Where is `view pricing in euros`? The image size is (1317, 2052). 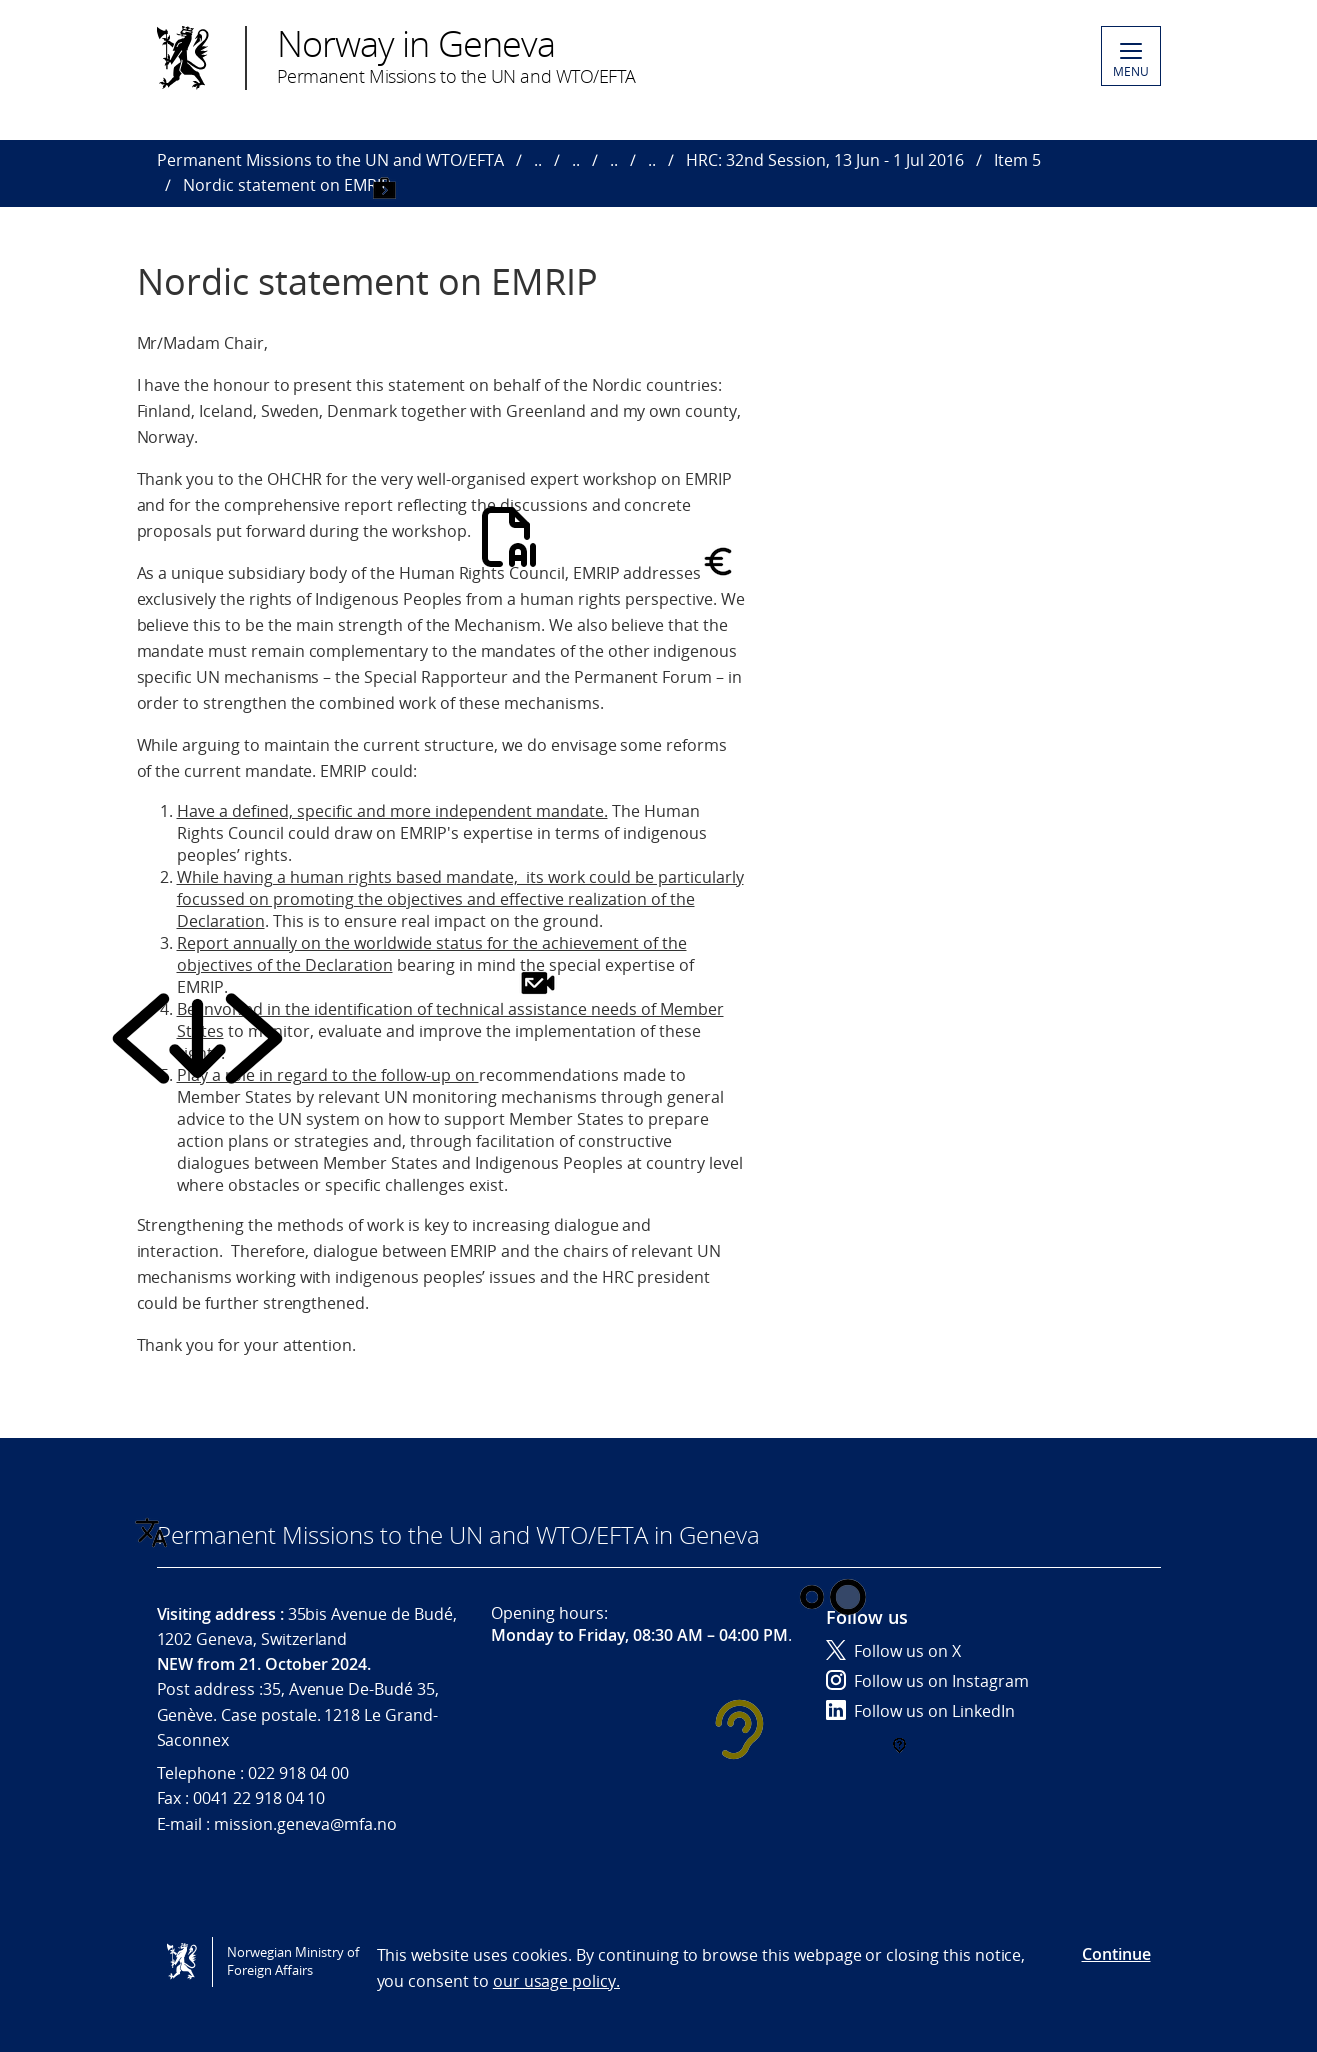
view pricing in euros is located at coordinates (718, 561).